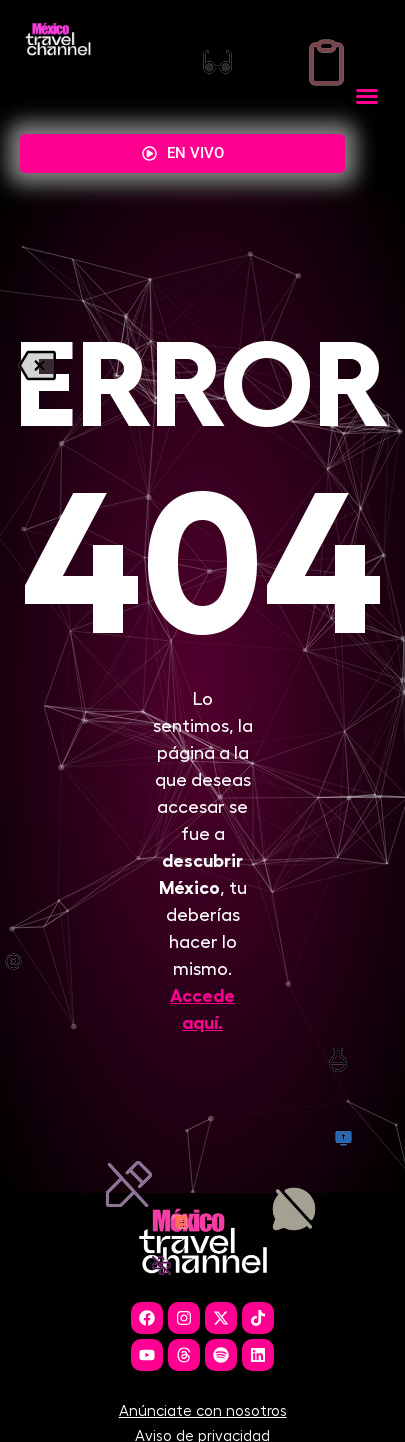 This screenshot has width=405, height=1442. I want to click on upload file to display or screen, so click(343, 1137).